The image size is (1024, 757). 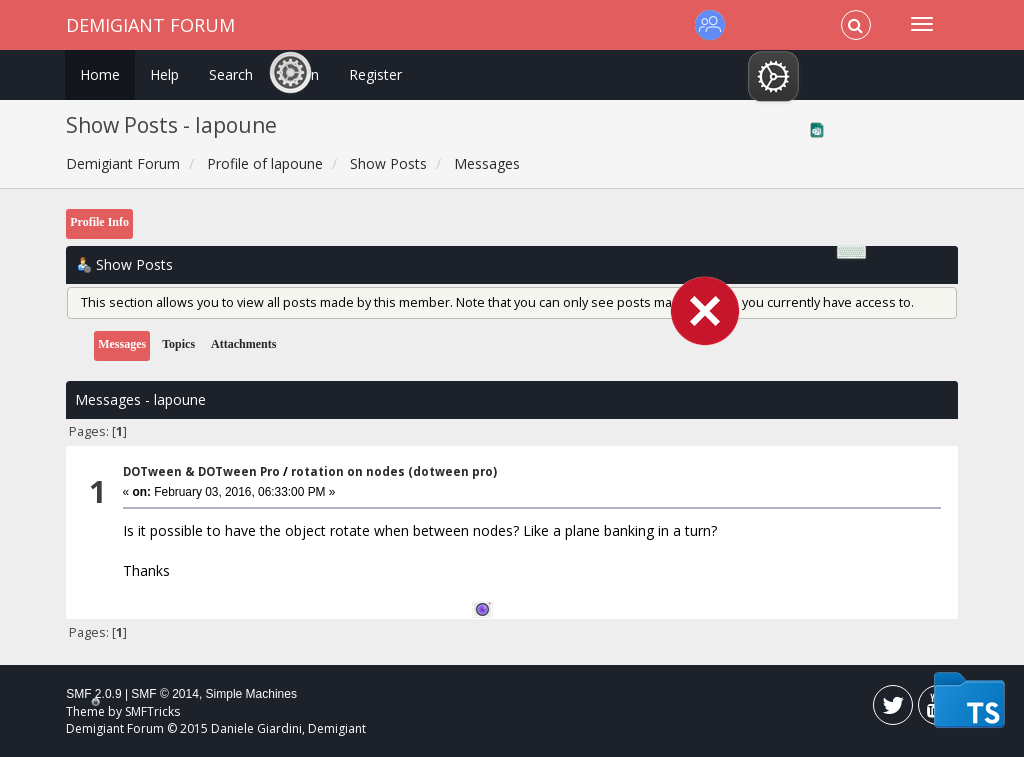 I want to click on indicates a locked or protected item, so click(x=111, y=687).